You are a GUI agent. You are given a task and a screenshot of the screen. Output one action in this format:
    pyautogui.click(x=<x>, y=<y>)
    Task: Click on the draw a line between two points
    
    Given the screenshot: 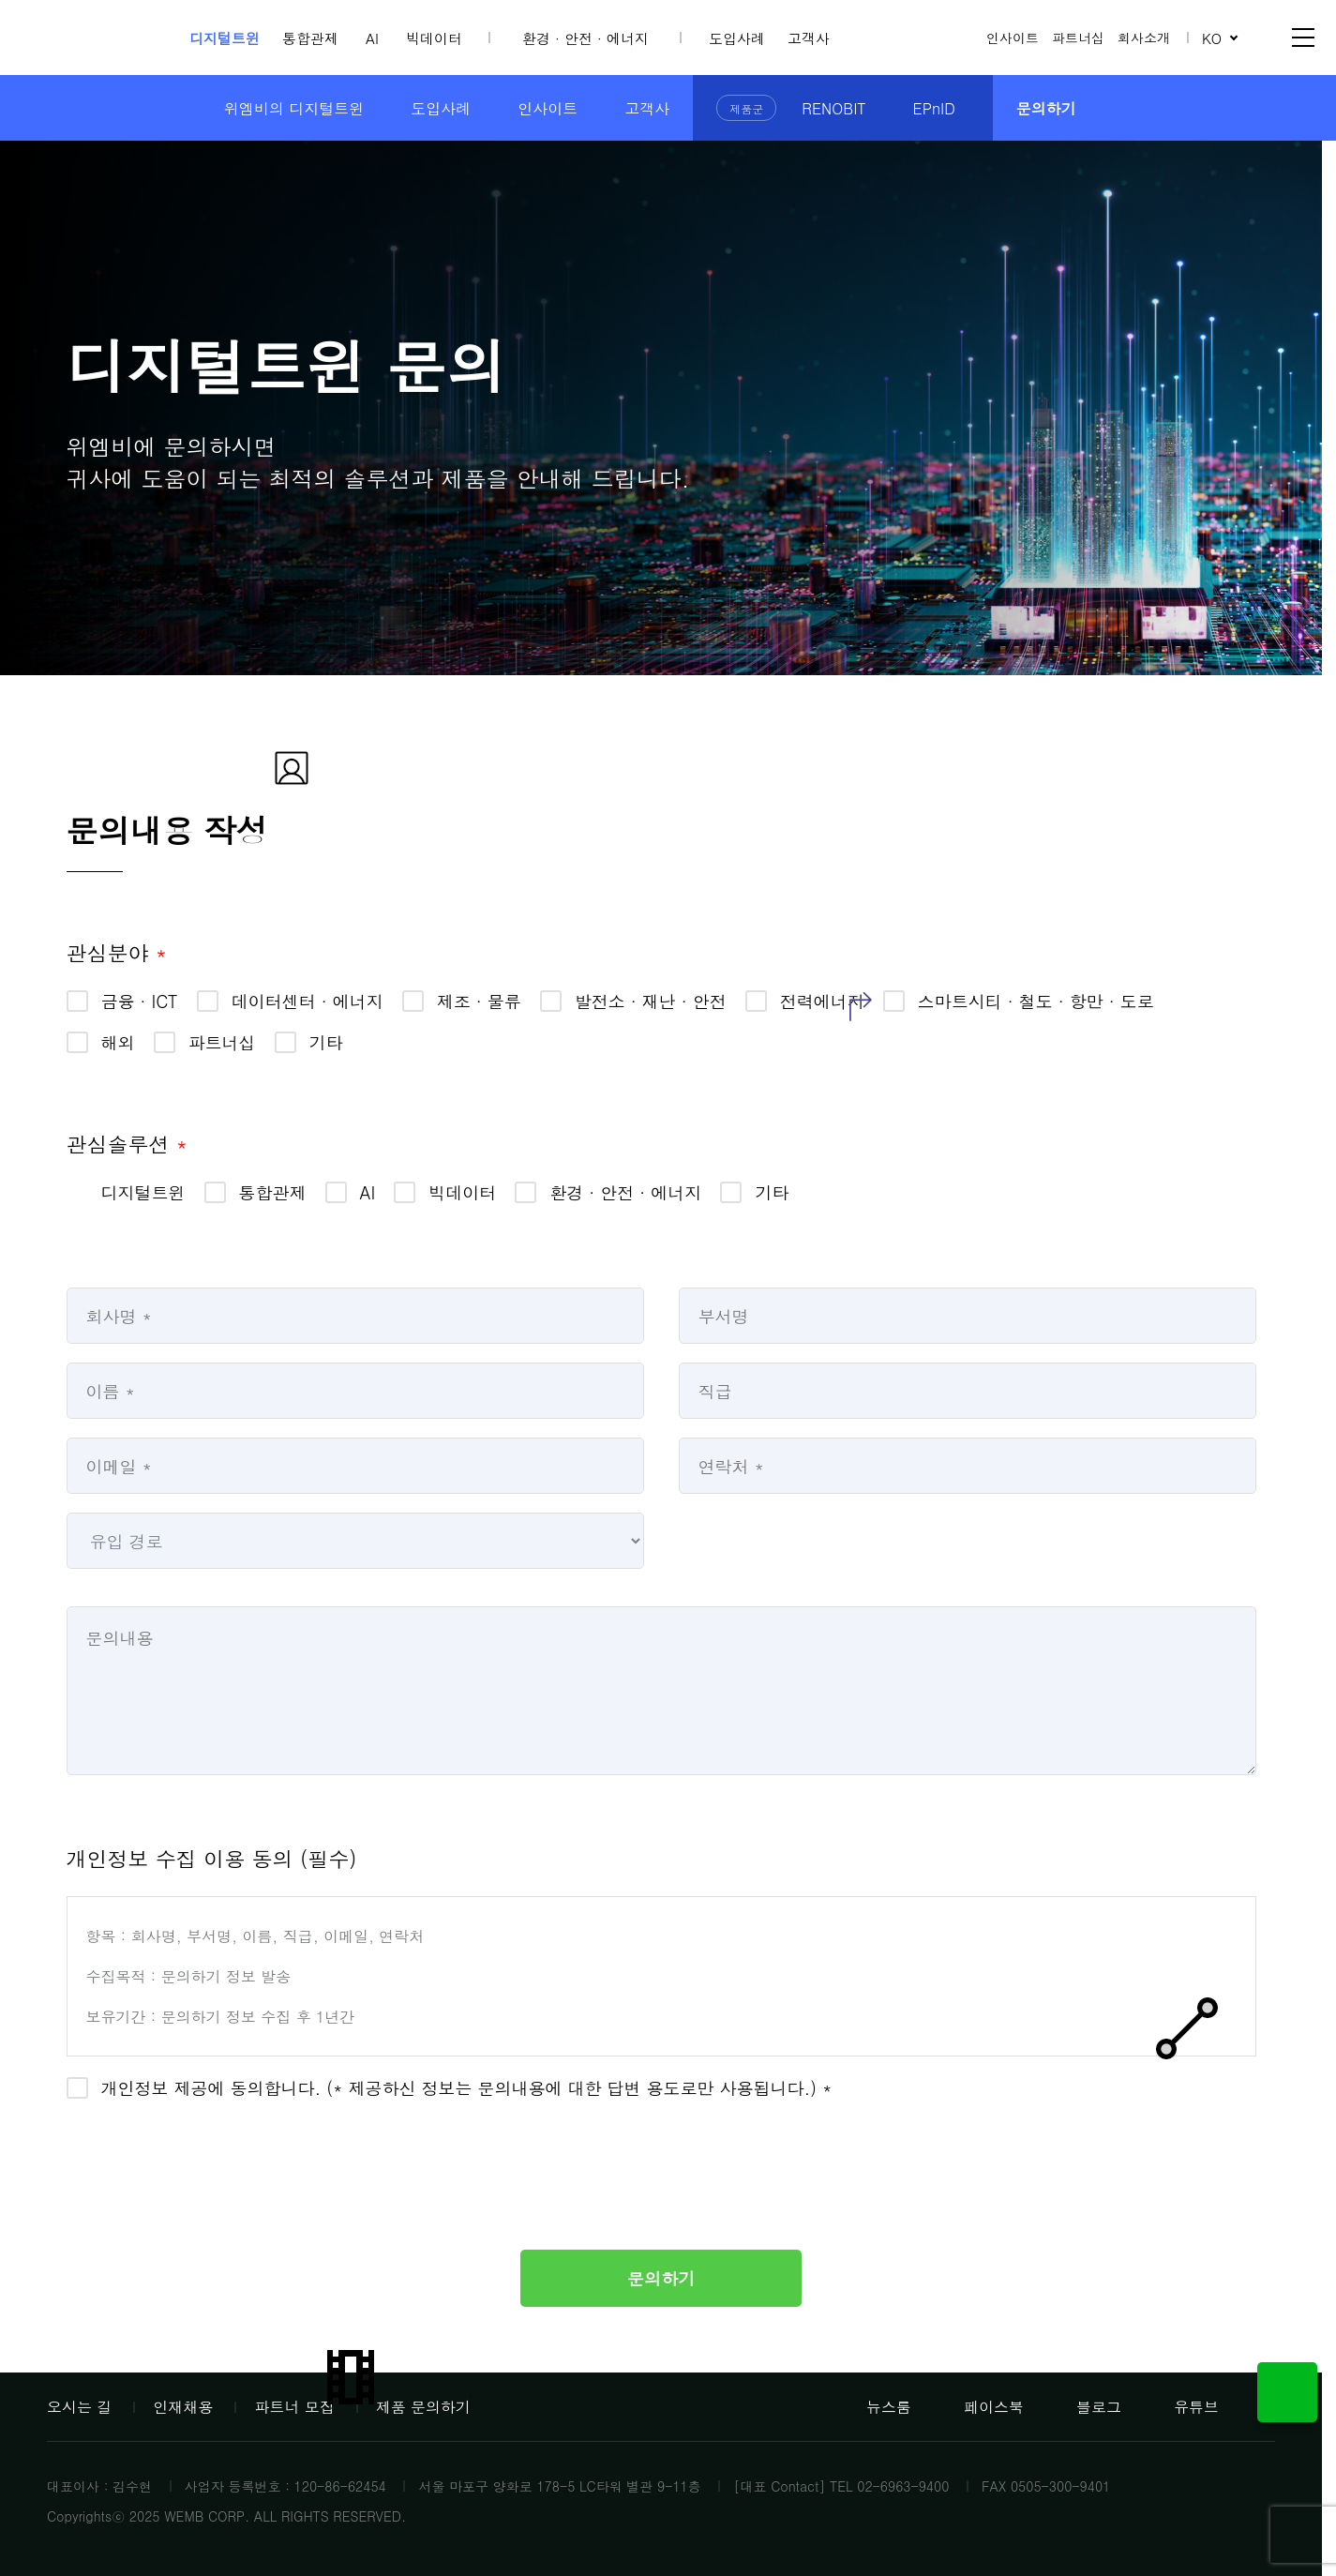 What is the action you would take?
    pyautogui.click(x=1187, y=2028)
    